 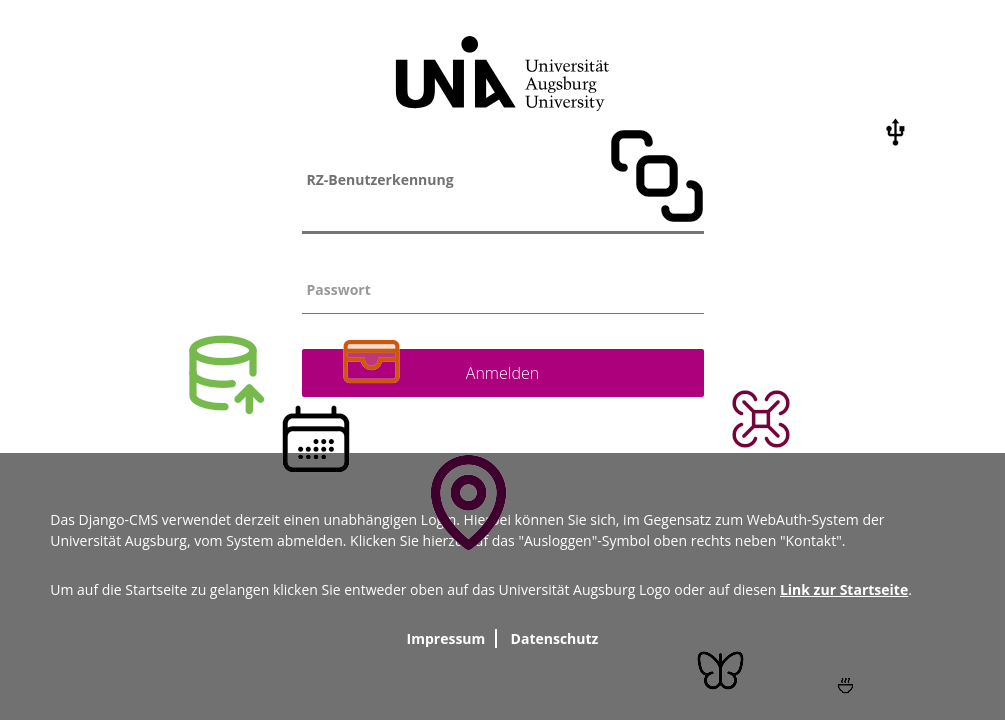 I want to click on view food or dining options, so click(x=845, y=685).